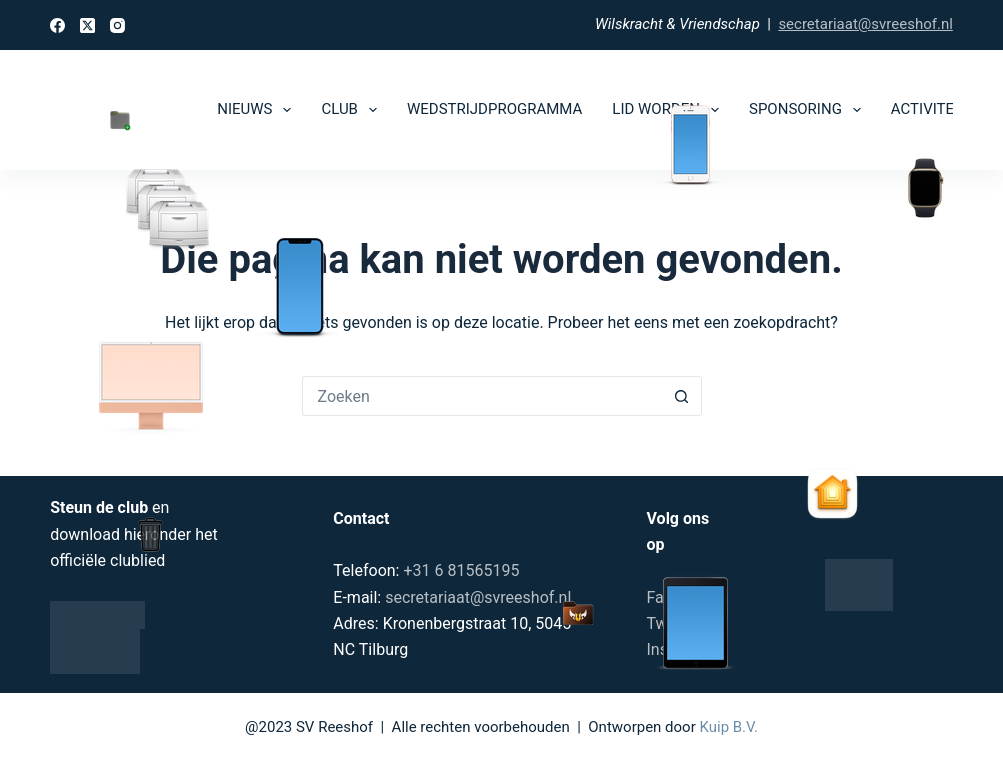 The height and width of the screenshot is (762, 1003). Describe the element at coordinates (925, 188) in the screenshot. I see `apple watch series 9 device icon` at that location.